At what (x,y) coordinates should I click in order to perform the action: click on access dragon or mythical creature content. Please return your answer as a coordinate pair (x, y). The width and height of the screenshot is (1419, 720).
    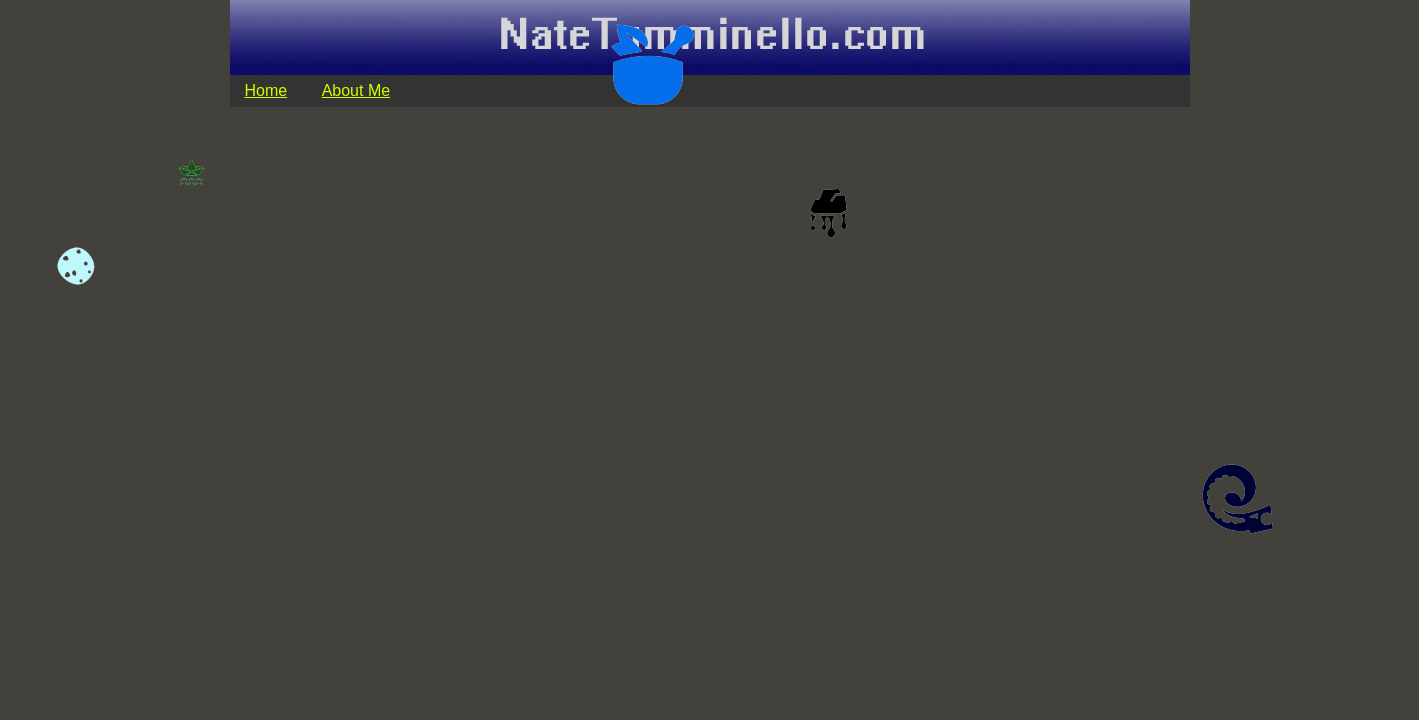
    Looking at the image, I should click on (1237, 499).